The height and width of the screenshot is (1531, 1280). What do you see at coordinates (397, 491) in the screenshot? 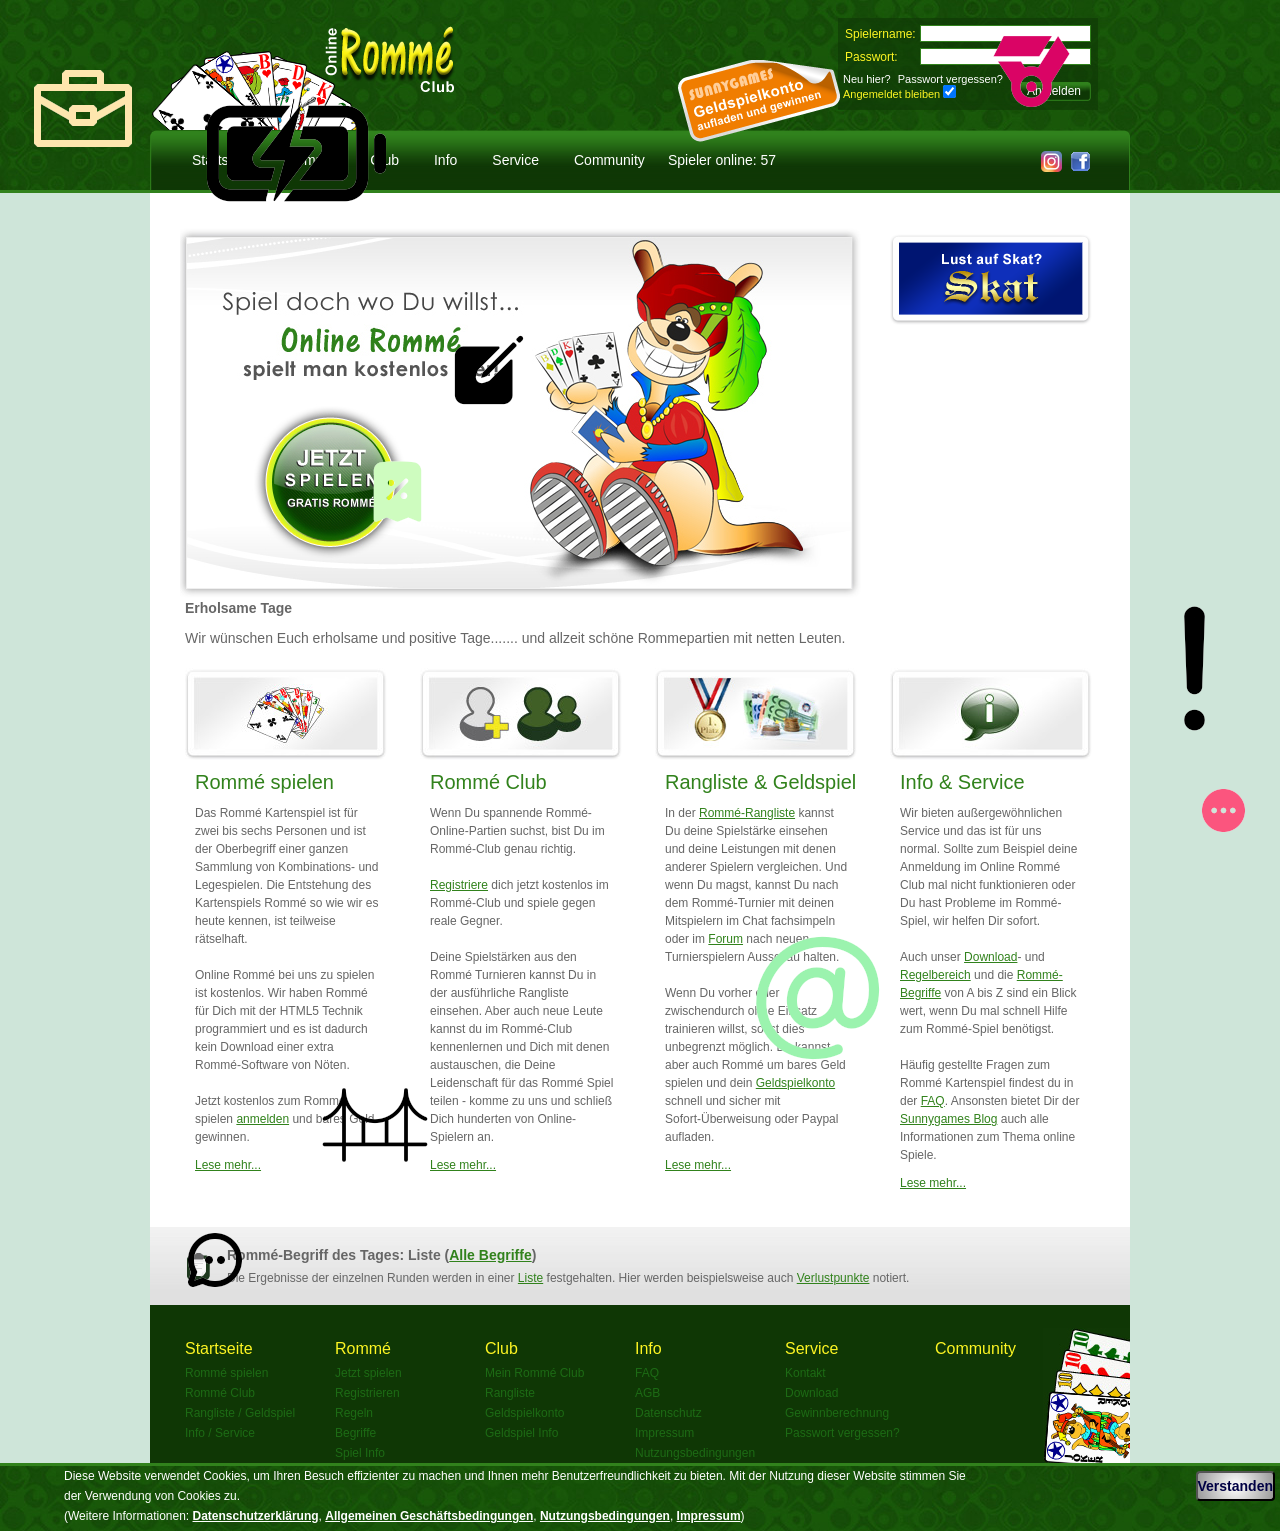
I see `view discount or coupon details` at bounding box center [397, 491].